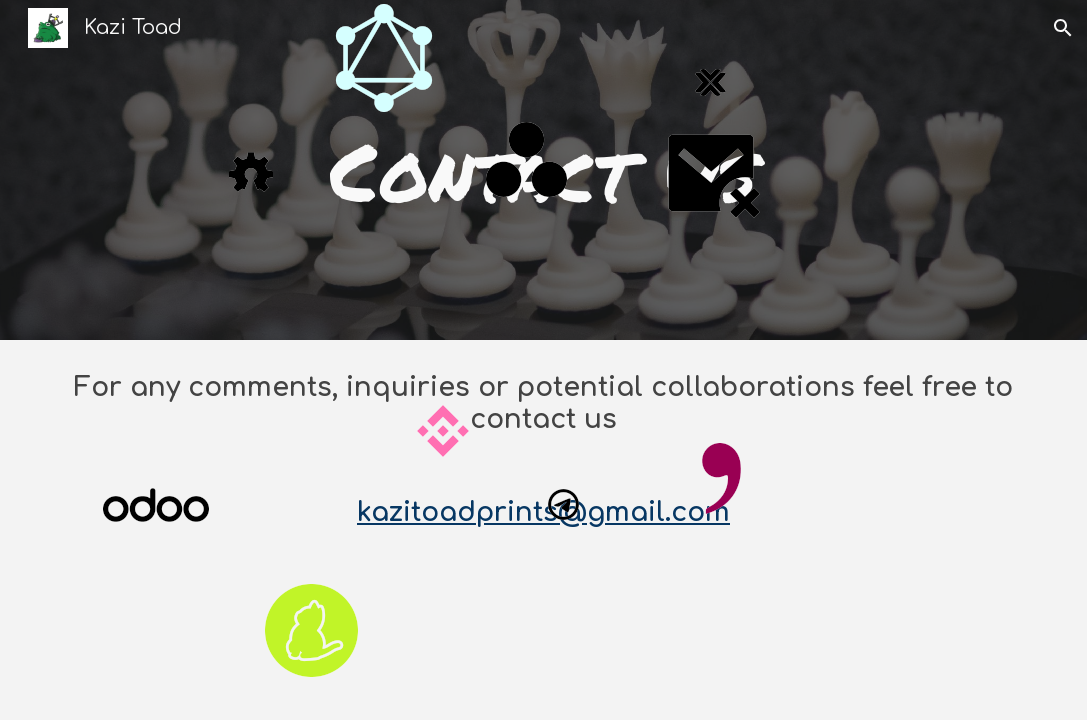 The image size is (1087, 720). I want to click on open the Binance cryptocurrency exchange app, so click(443, 431).